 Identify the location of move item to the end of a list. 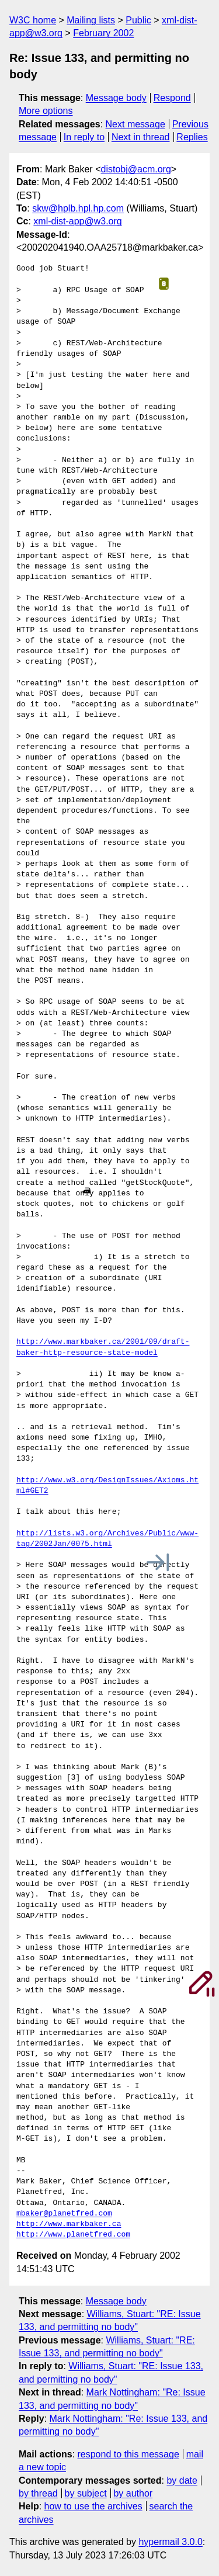
(158, 1562).